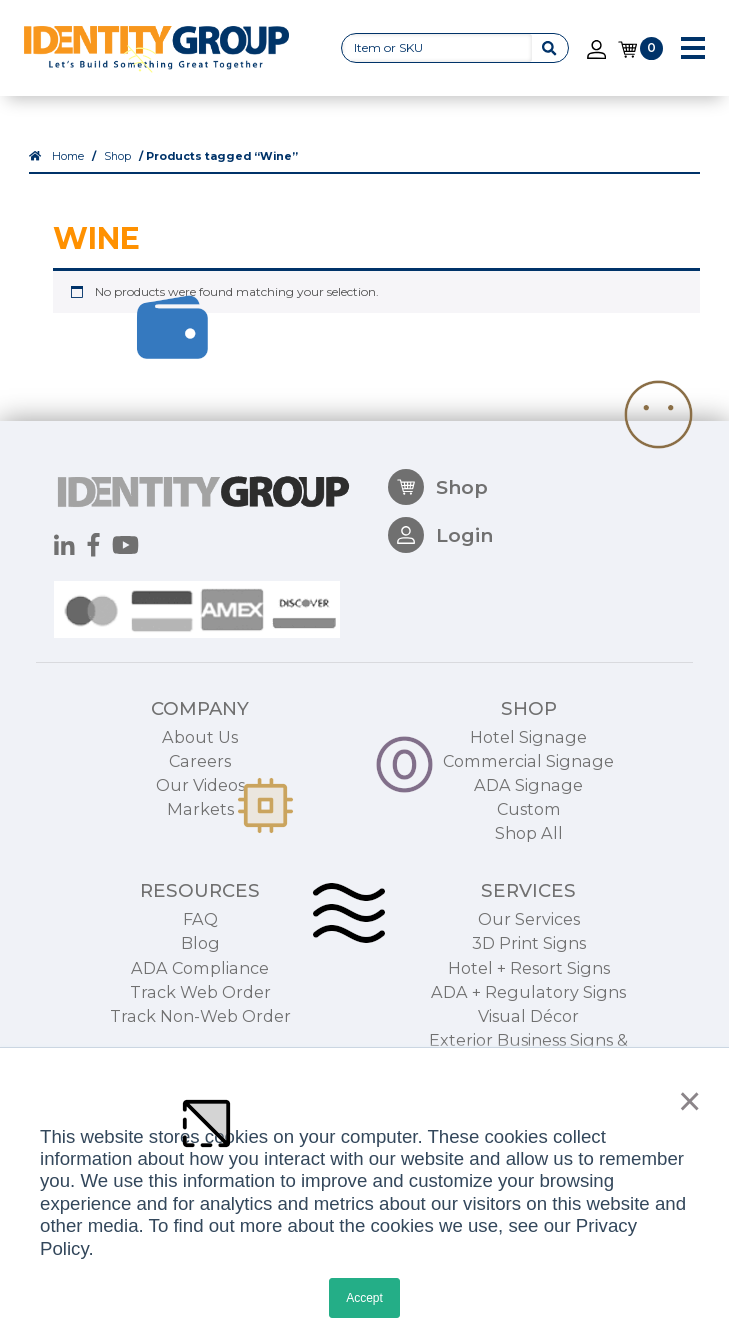 The image size is (729, 1344). Describe the element at coordinates (172, 328) in the screenshot. I see `access your wallet or payment methods` at that location.